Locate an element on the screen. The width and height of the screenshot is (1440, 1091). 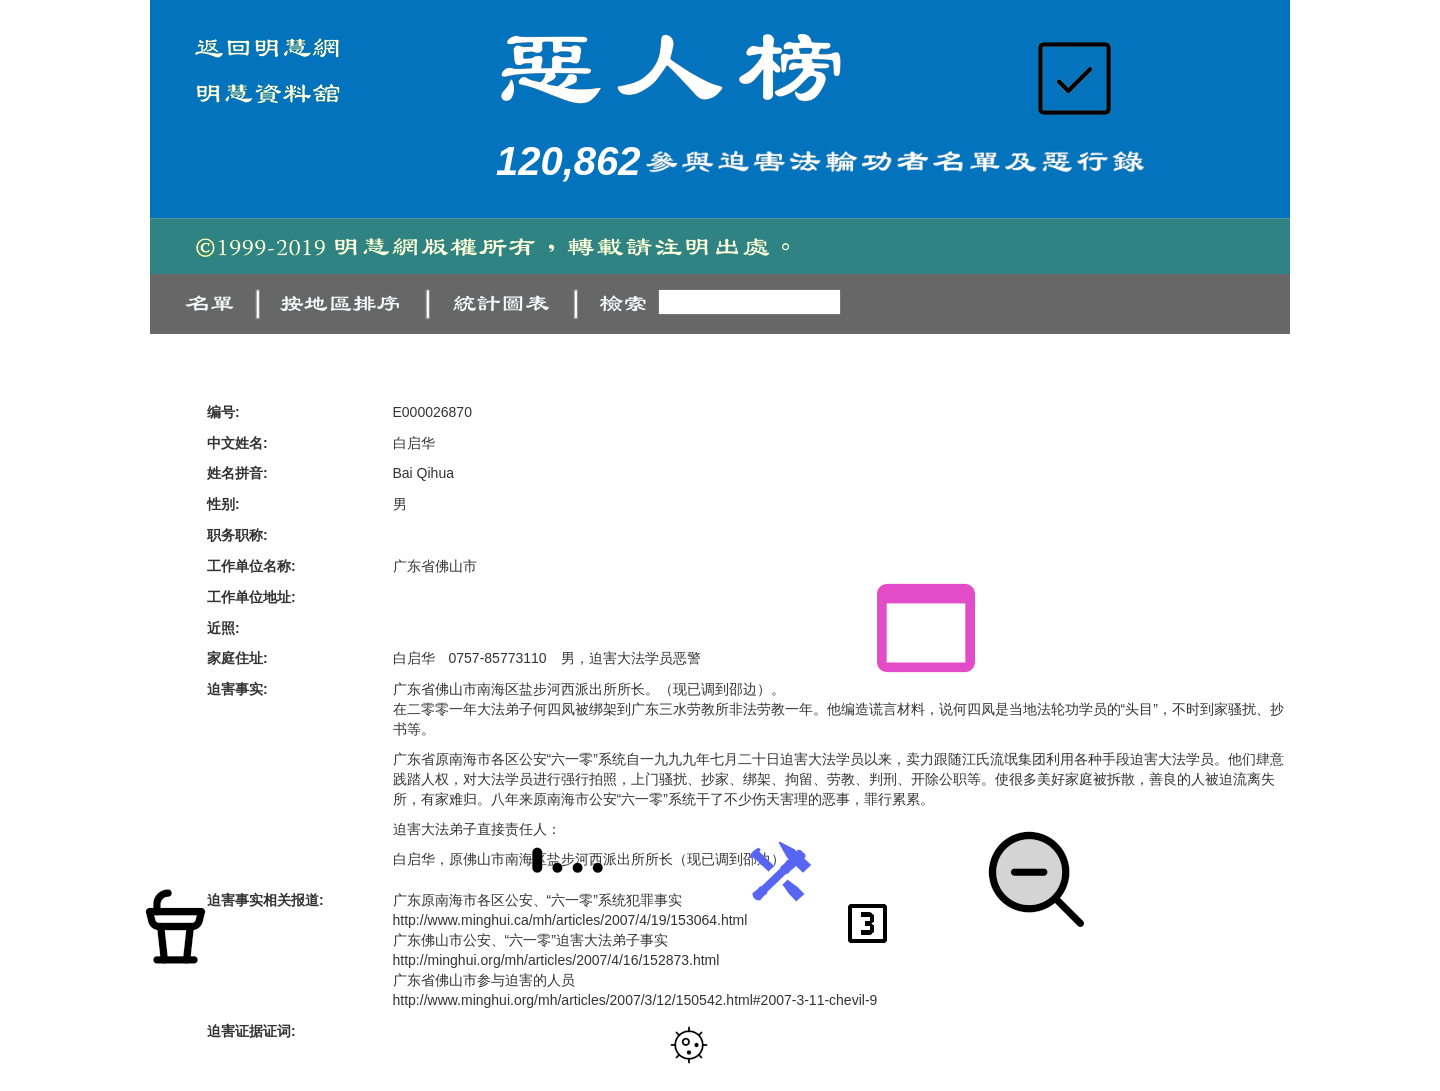
mark a task as complete is located at coordinates (1074, 78).